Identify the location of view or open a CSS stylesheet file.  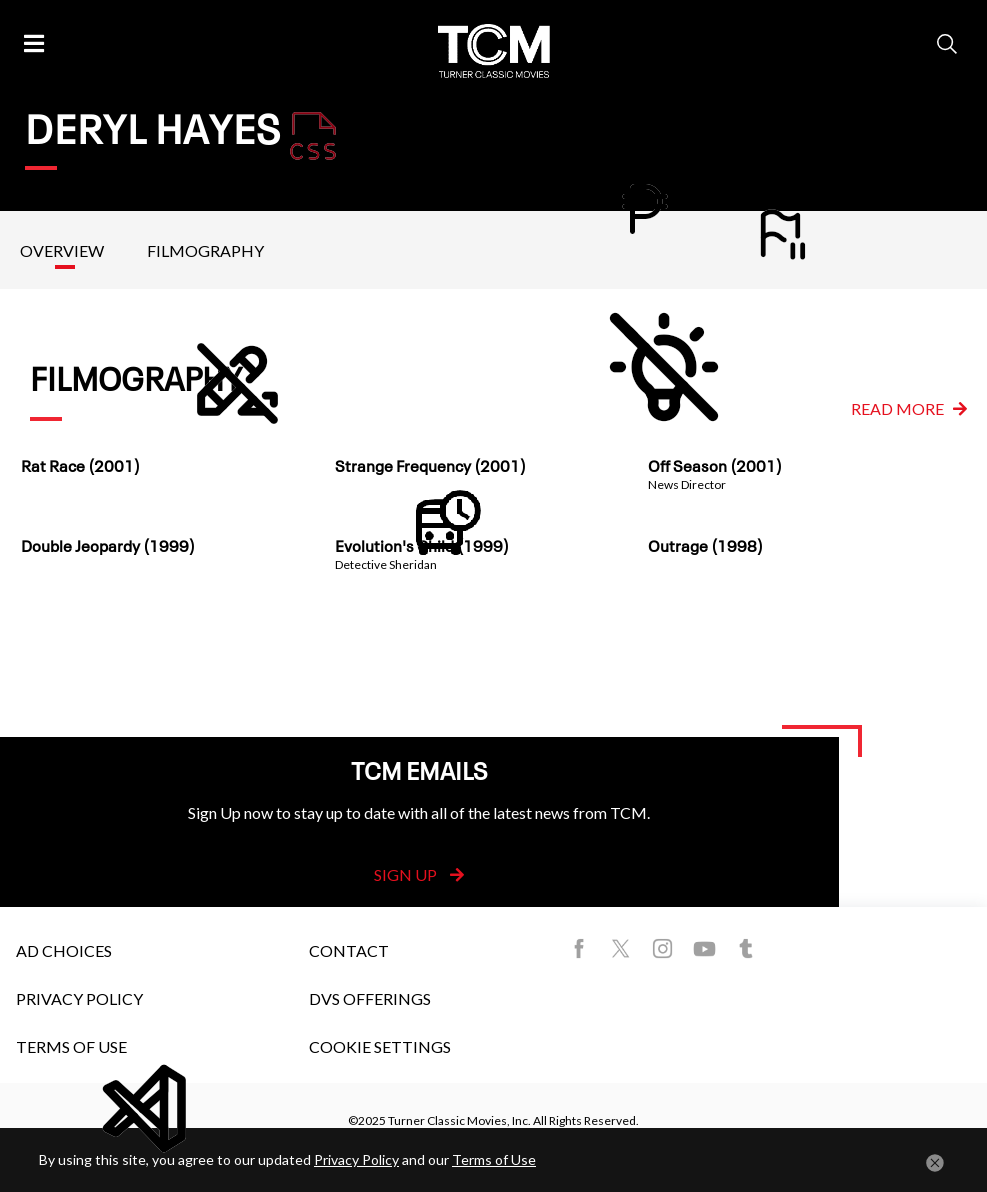
(314, 138).